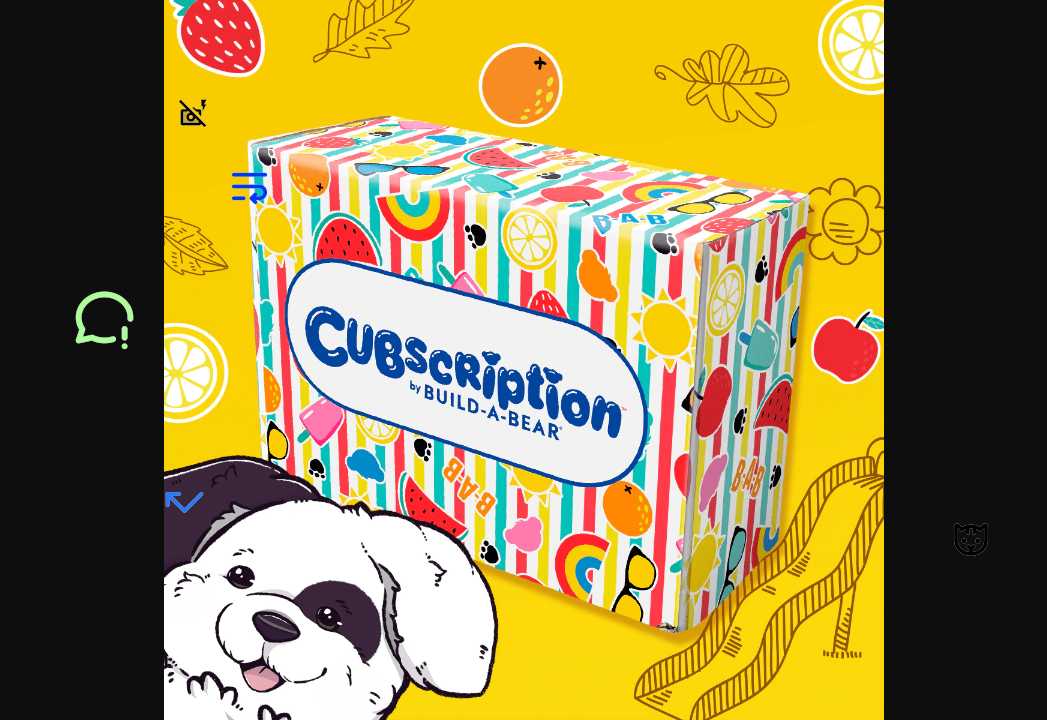 The height and width of the screenshot is (720, 1047). What do you see at coordinates (971, 539) in the screenshot?
I see `view pet-related content or settings` at bounding box center [971, 539].